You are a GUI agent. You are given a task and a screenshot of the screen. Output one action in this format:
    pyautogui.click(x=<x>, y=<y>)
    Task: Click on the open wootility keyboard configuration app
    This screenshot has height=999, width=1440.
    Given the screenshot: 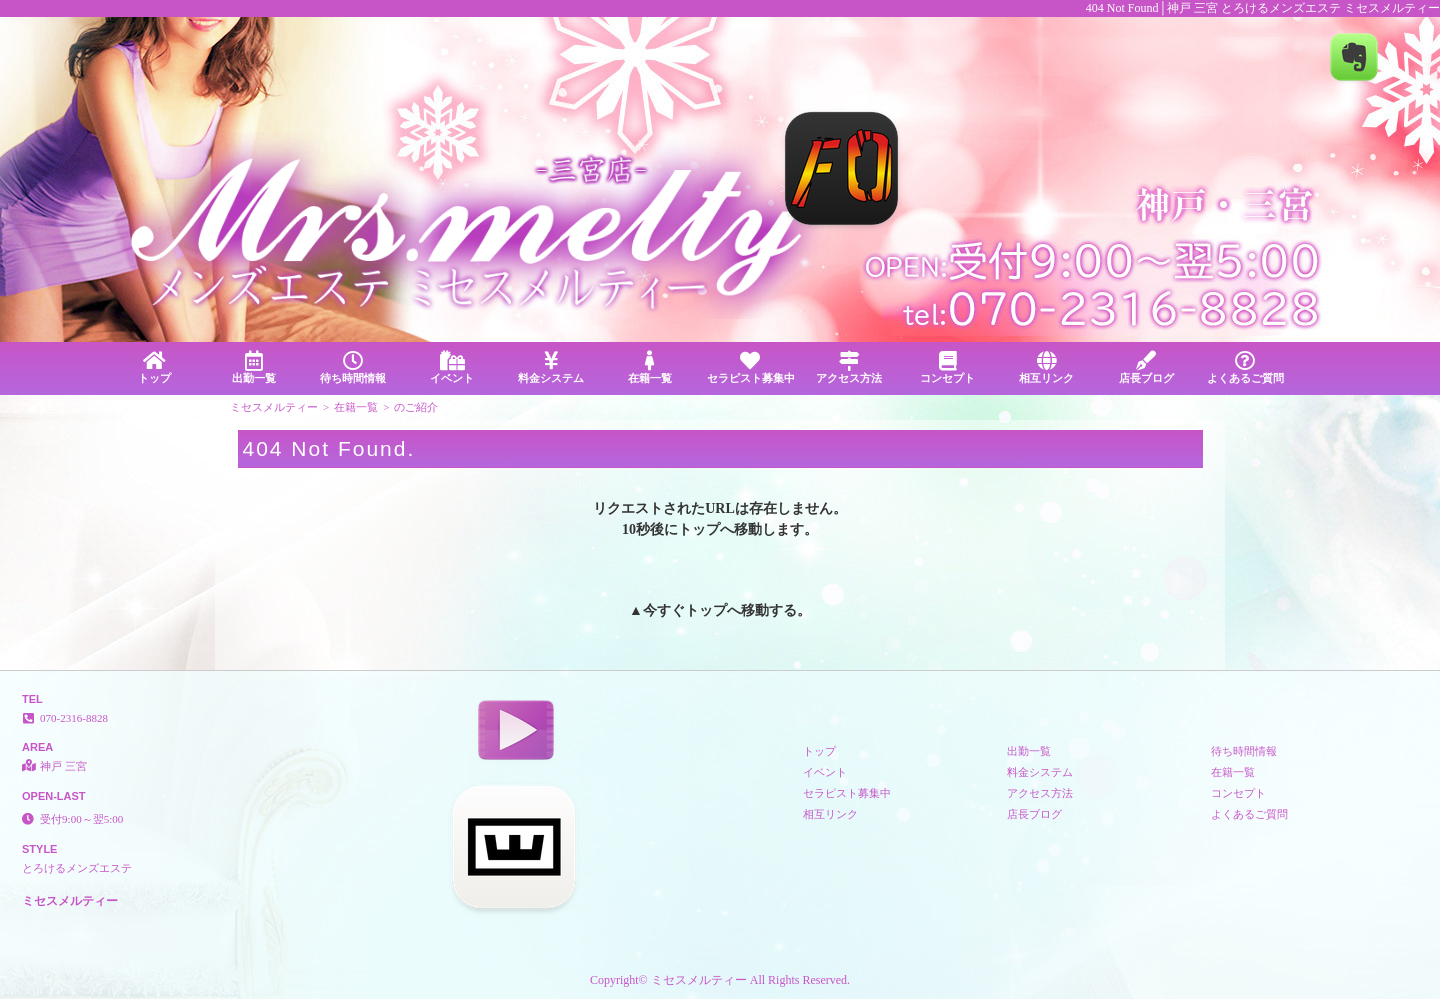 What is the action you would take?
    pyautogui.click(x=514, y=847)
    